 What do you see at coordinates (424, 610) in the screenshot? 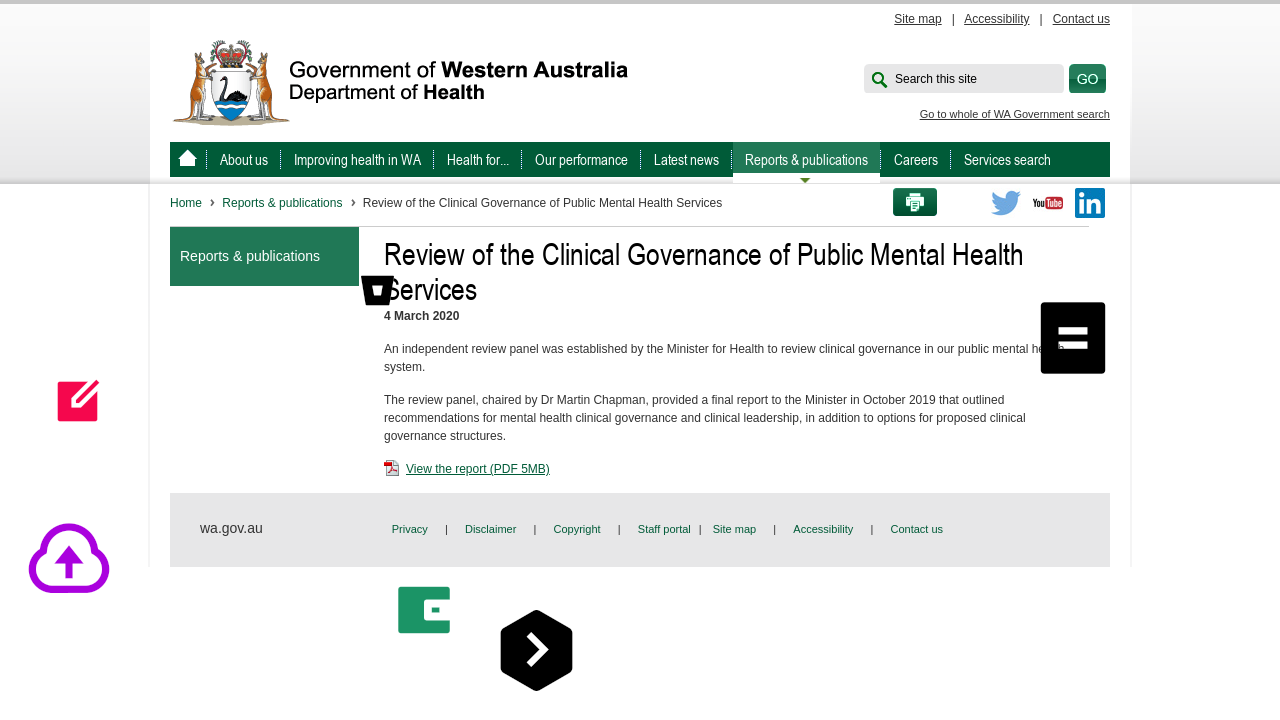
I see `access your wallet or payment methods` at bounding box center [424, 610].